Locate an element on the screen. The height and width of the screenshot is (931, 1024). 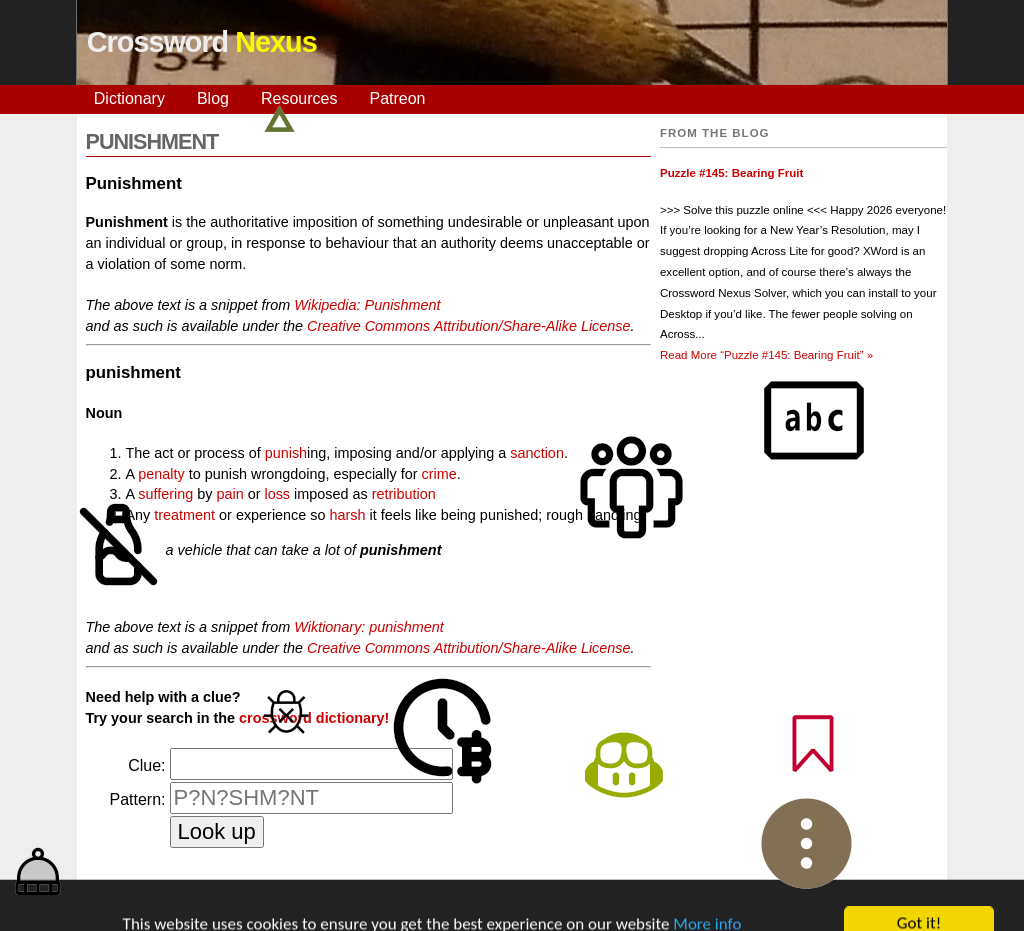
access GitHub Copilot AI assistant is located at coordinates (624, 765).